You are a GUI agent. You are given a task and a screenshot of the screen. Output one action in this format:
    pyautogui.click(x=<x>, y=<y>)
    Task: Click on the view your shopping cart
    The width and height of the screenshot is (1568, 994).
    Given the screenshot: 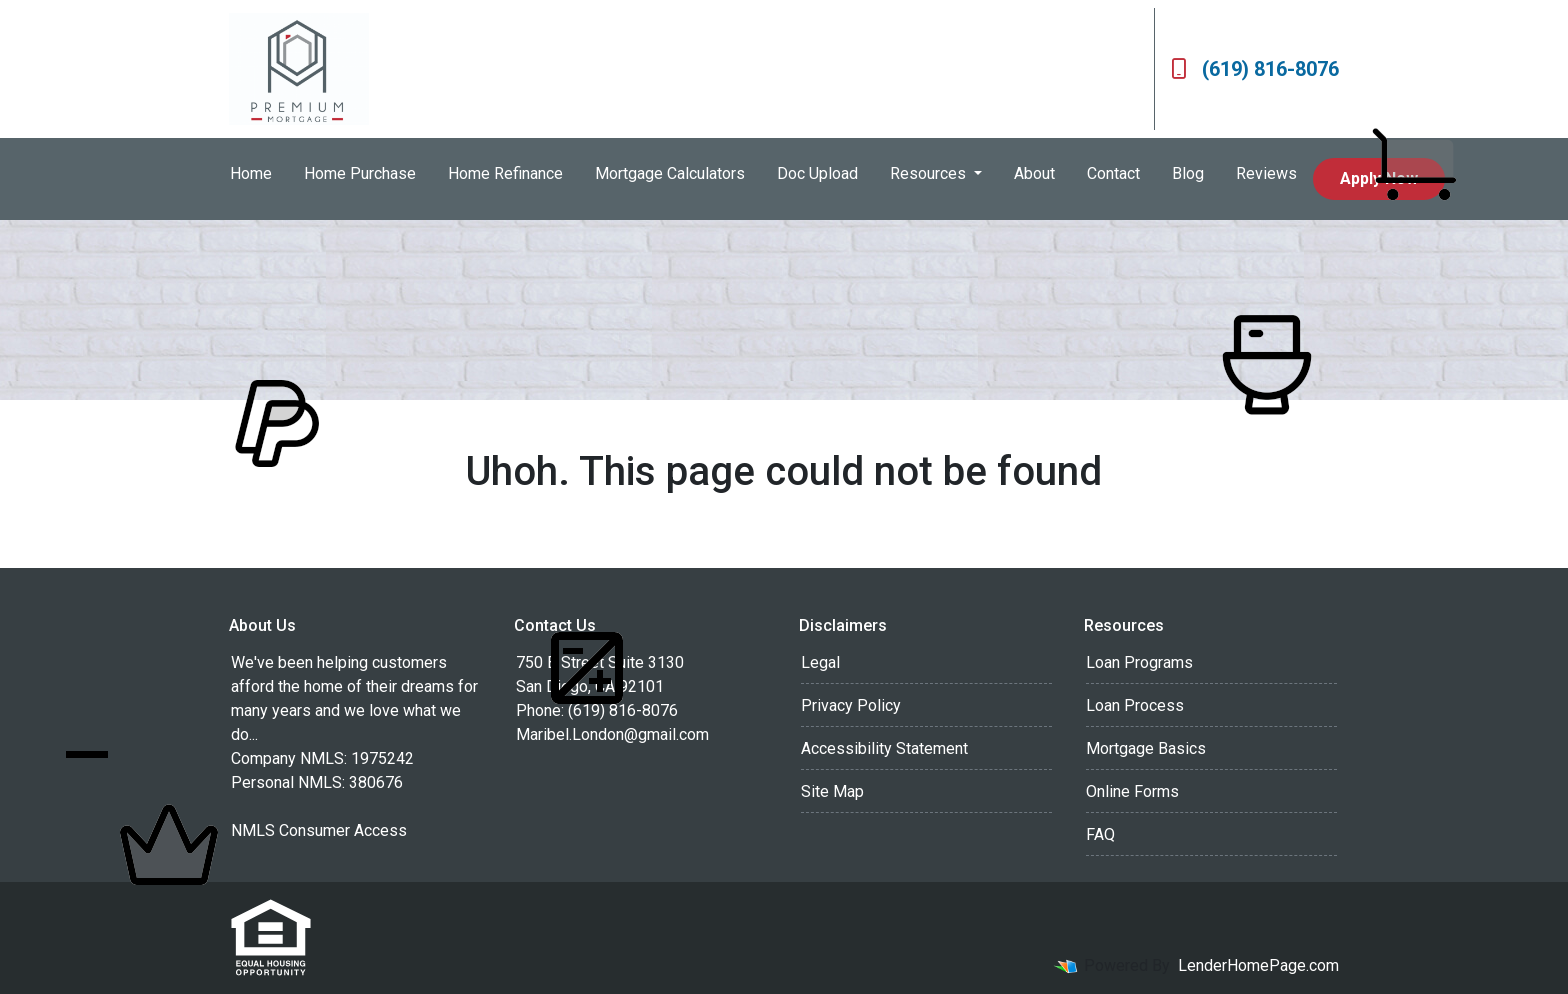 What is the action you would take?
    pyautogui.click(x=1413, y=160)
    